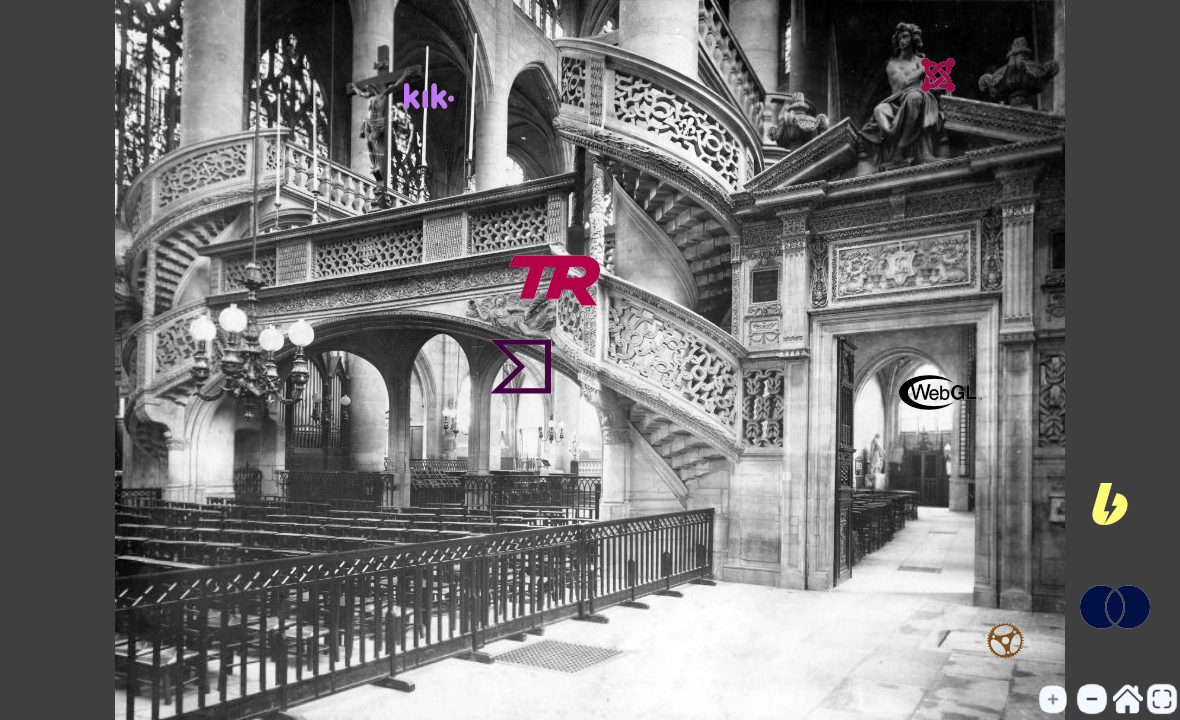 Image resolution: width=1180 pixels, height=720 pixels. What do you see at coordinates (940, 392) in the screenshot?
I see `WebGL technology logo` at bounding box center [940, 392].